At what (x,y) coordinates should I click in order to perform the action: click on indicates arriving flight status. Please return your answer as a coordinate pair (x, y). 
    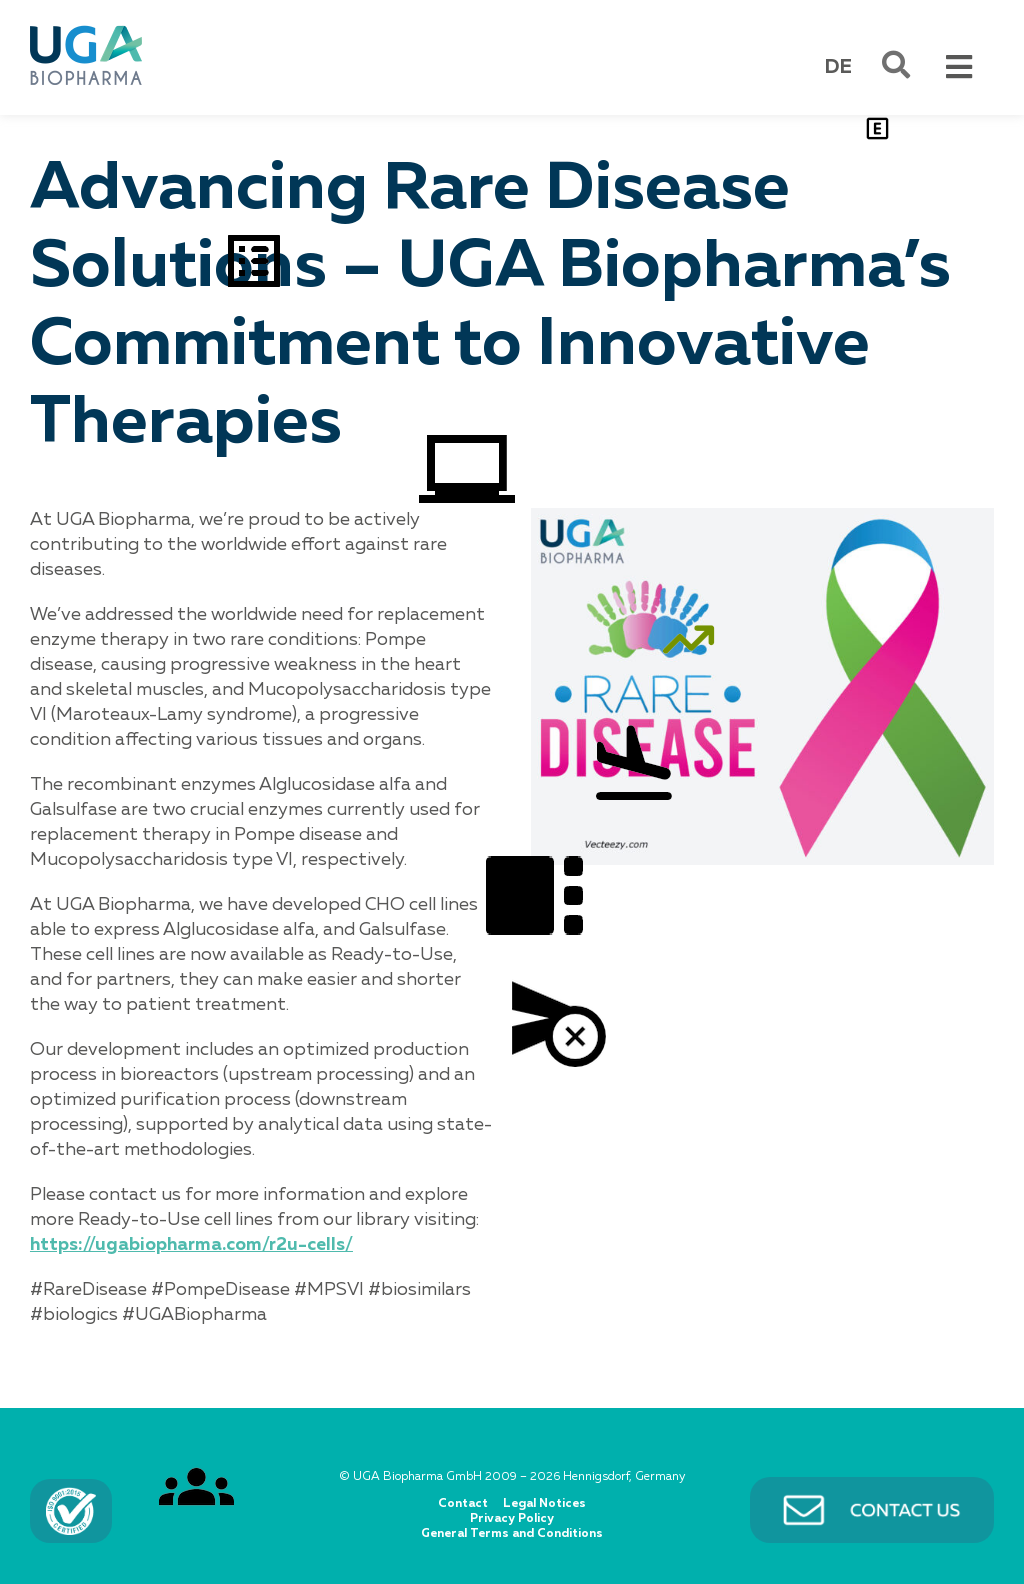
    Looking at the image, I should click on (634, 764).